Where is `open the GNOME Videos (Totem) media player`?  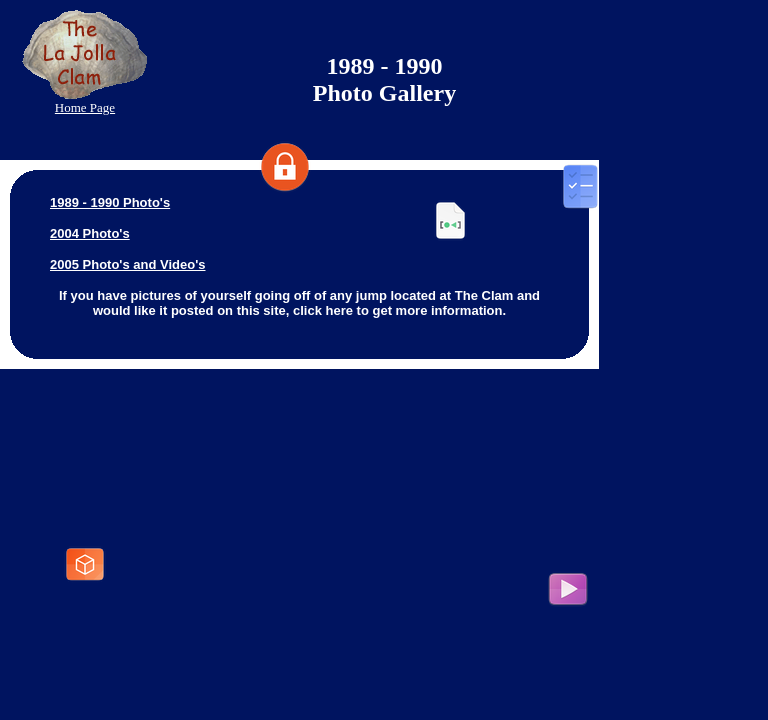 open the GNOME Videos (Totem) media player is located at coordinates (568, 589).